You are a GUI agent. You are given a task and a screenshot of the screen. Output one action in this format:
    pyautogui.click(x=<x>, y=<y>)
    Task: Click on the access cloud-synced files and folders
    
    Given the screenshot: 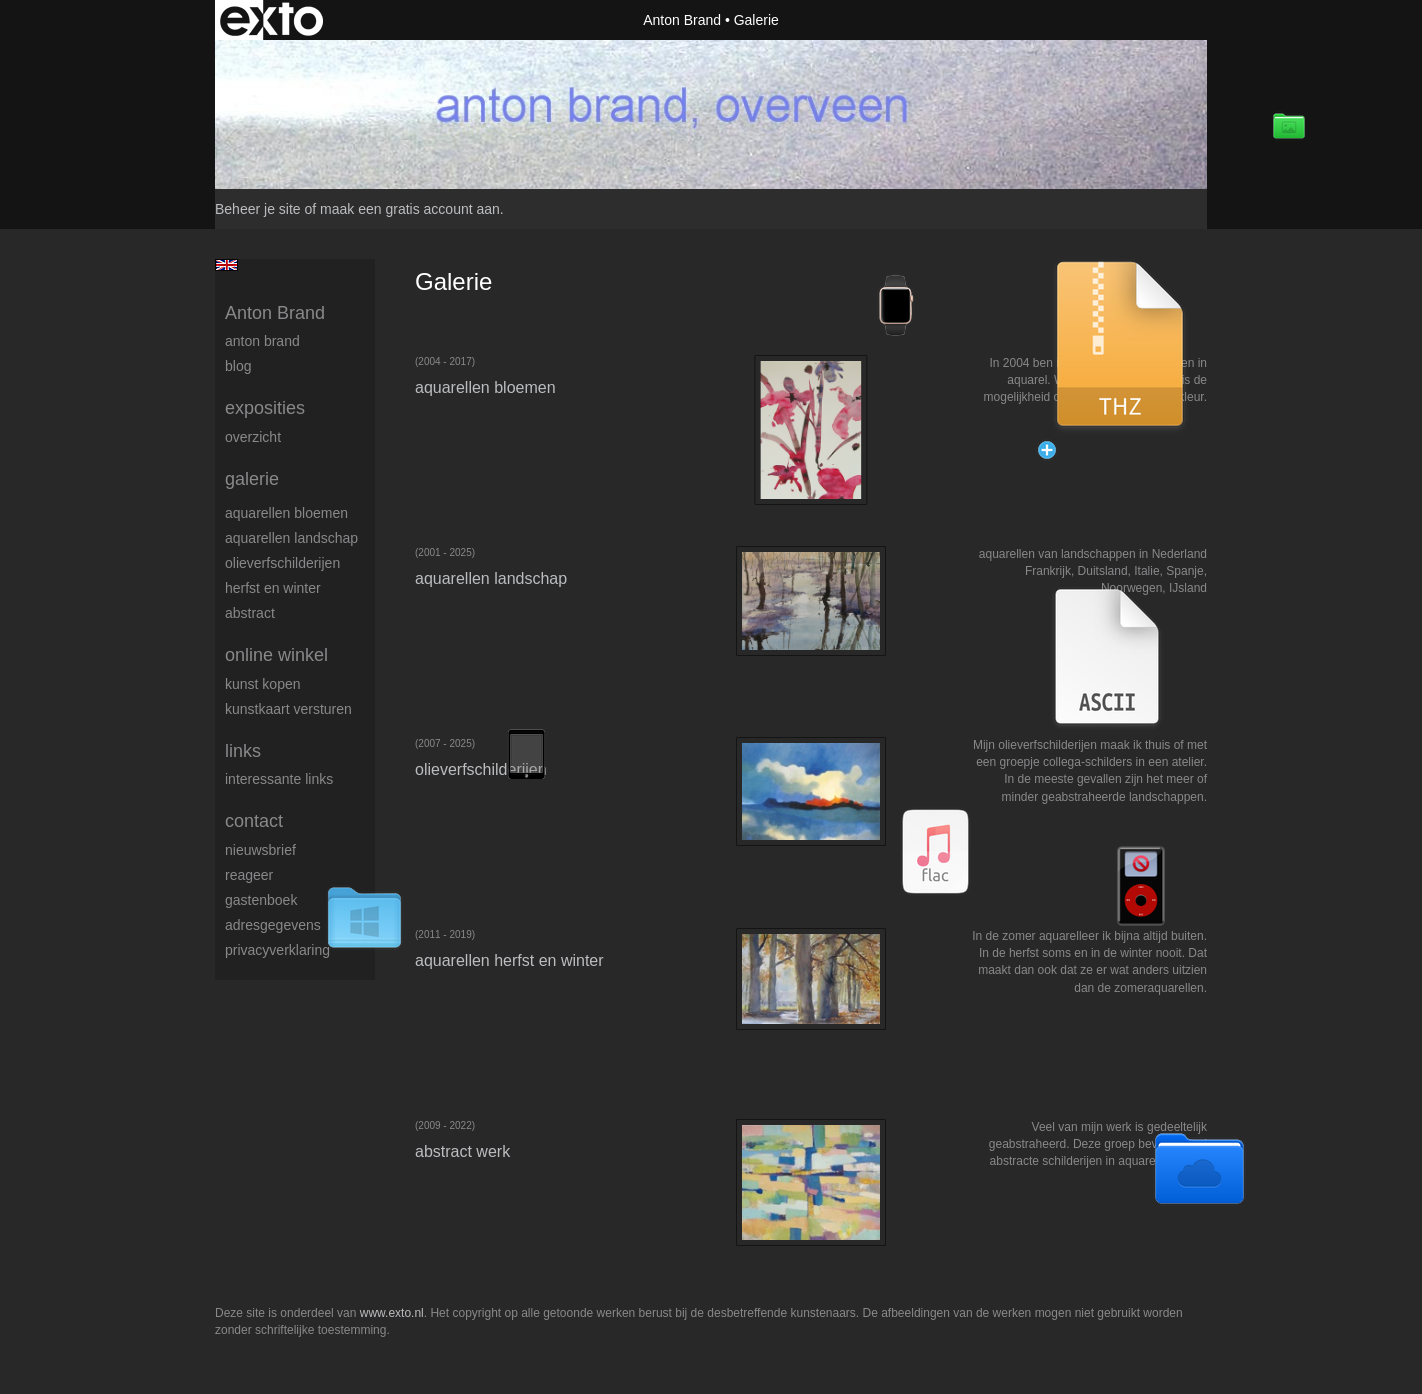 What is the action you would take?
    pyautogui.click(x=1199, y=1168)
    